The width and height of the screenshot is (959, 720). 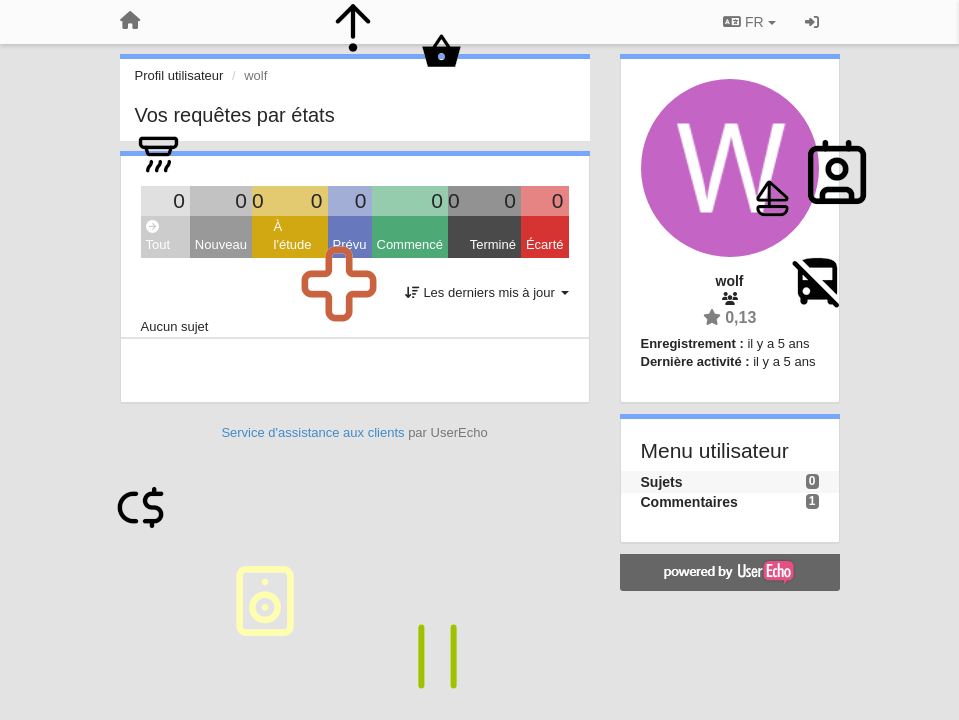 I want to click on access health or medical features, so click(x=339, y=284).